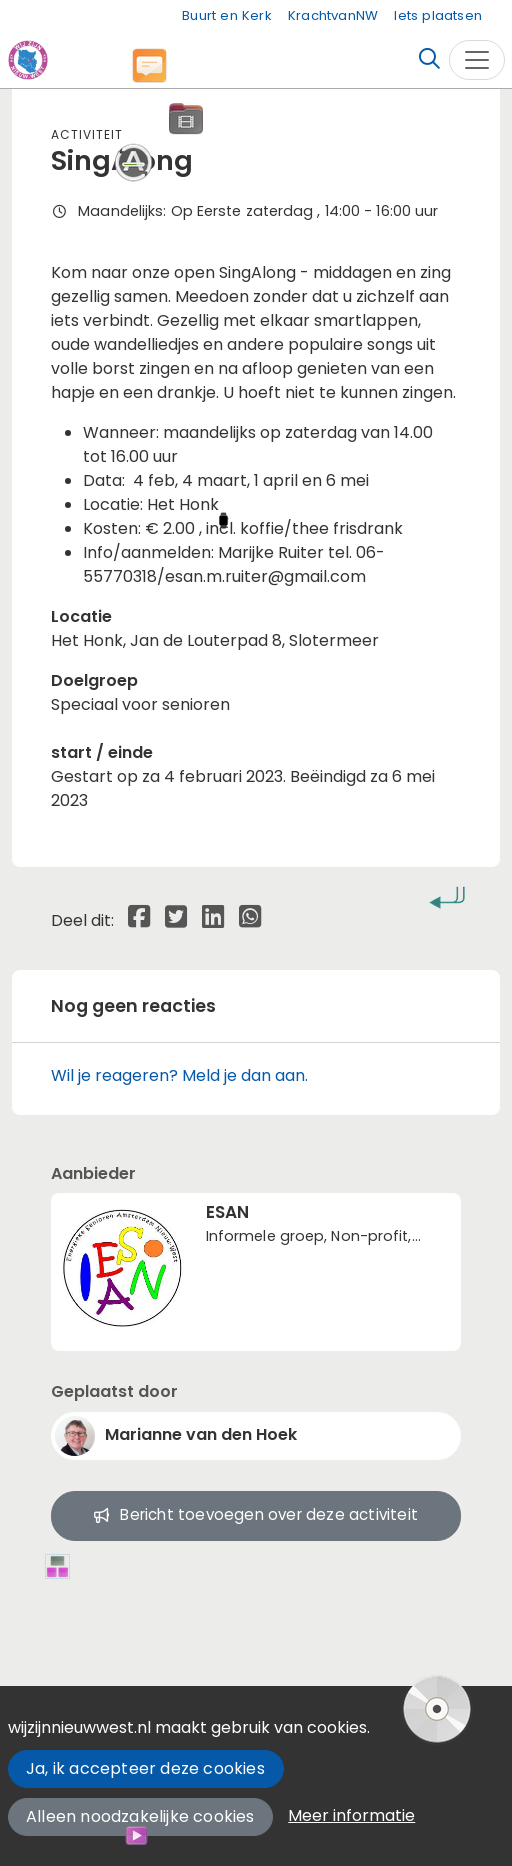 The width and height of the screenshot is (512, 1866). What do you see at coordinates (437, 1709) in the screenshot?
I see `represents a DVD+R writable disc` at bounding box center [437, 1709].